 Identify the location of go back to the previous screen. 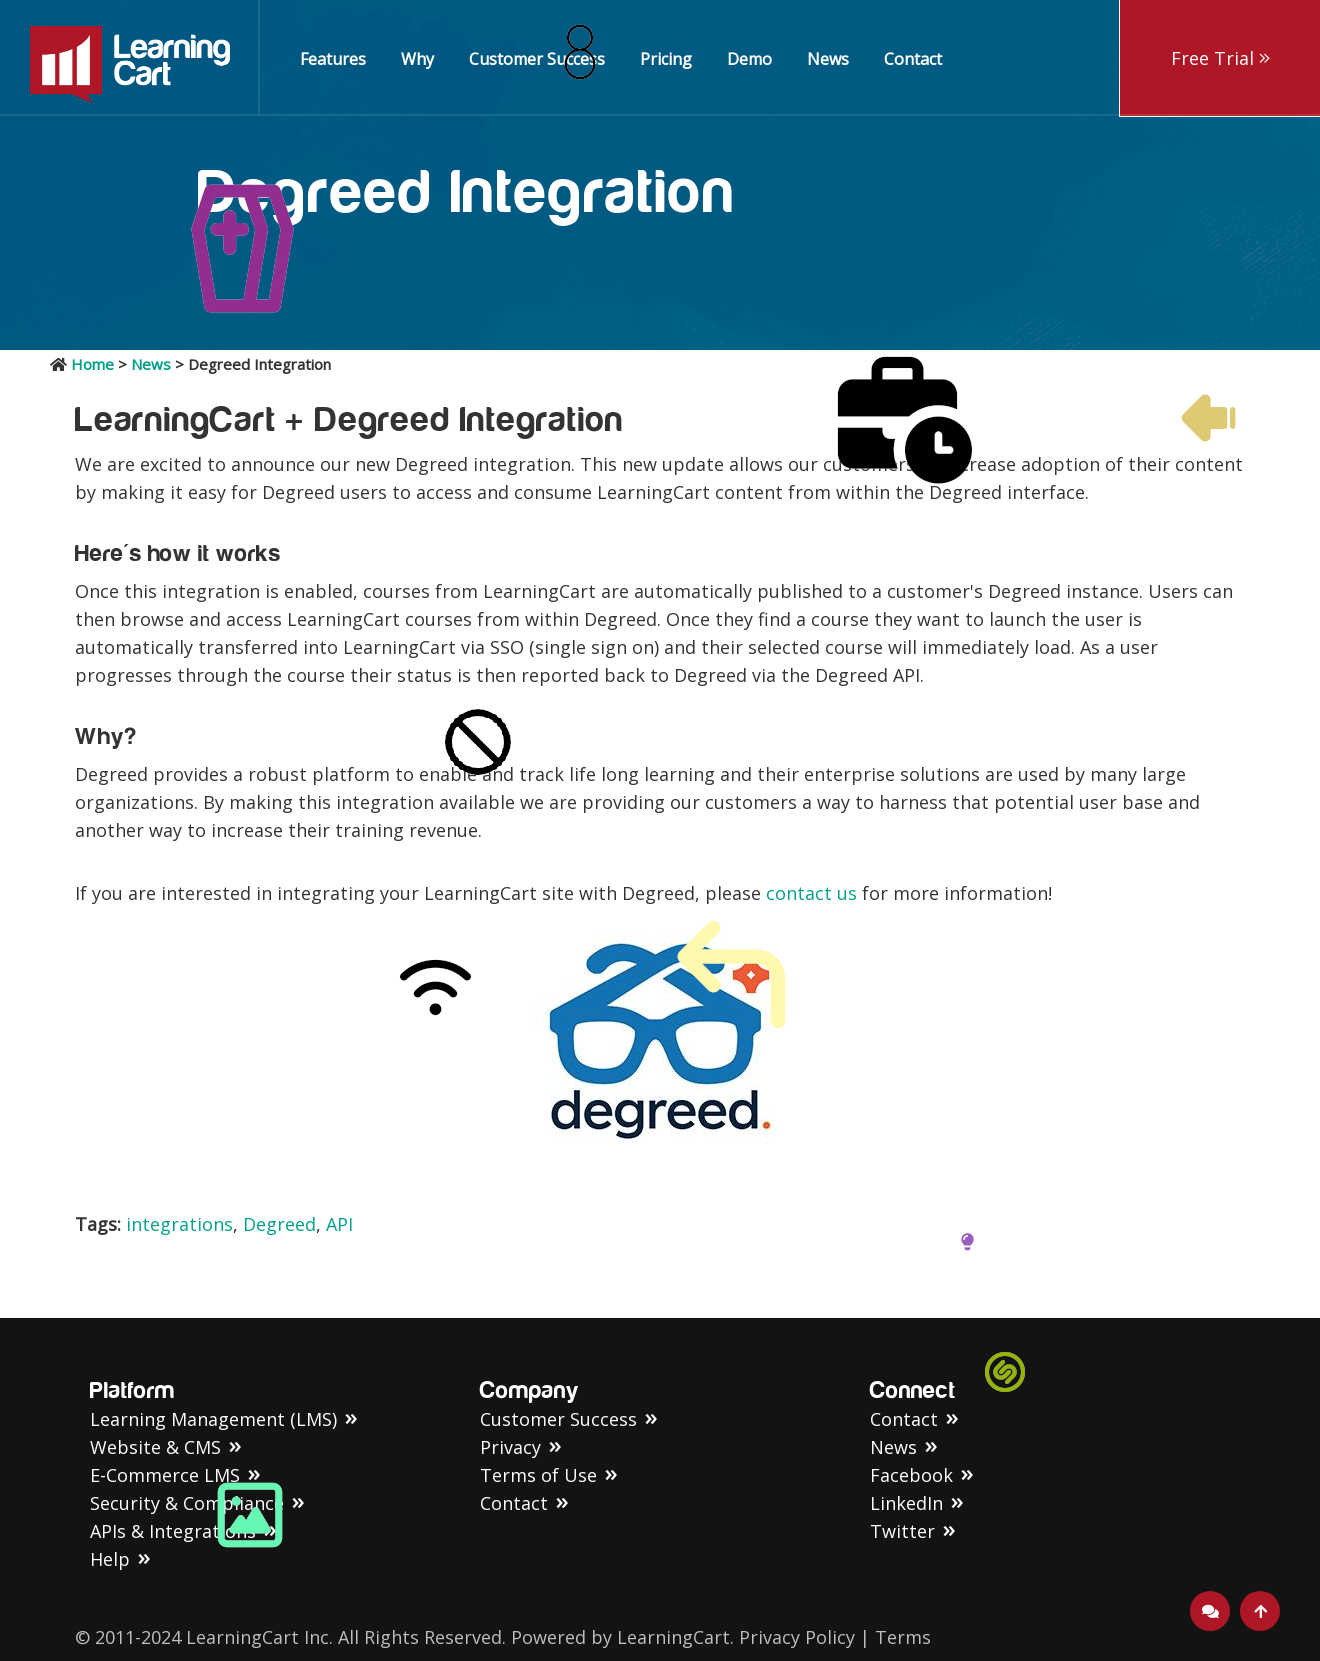
(1208, 418).